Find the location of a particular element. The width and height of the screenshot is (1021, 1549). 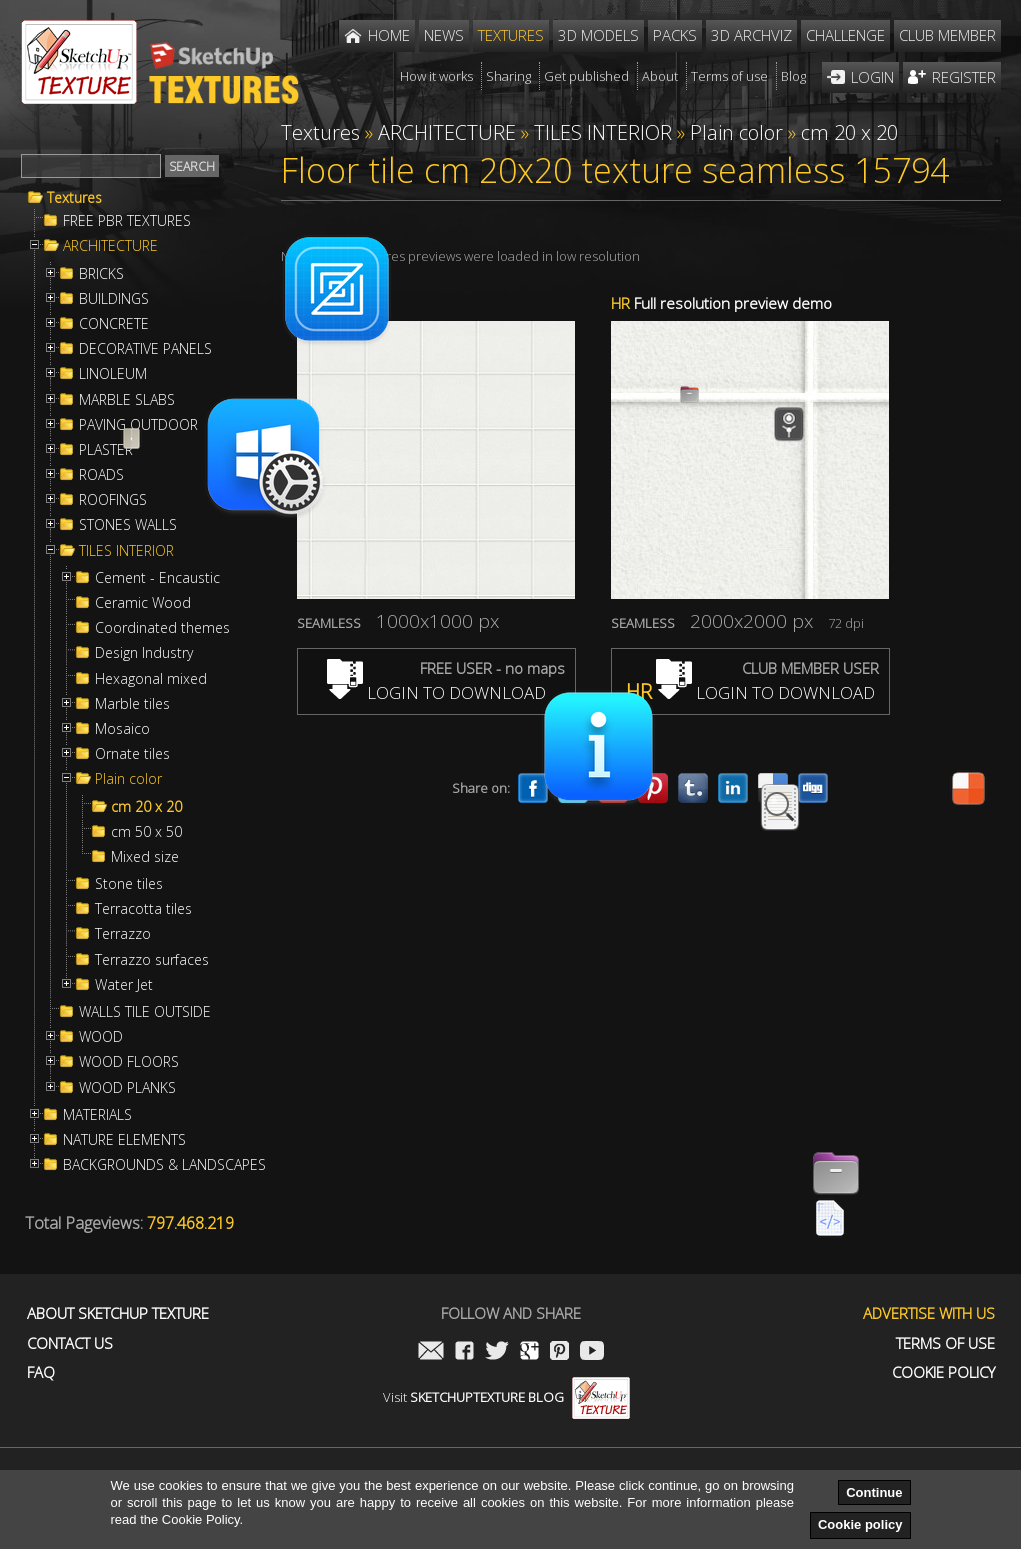

open déjà dup backup application is located at coordinates (789, 424).